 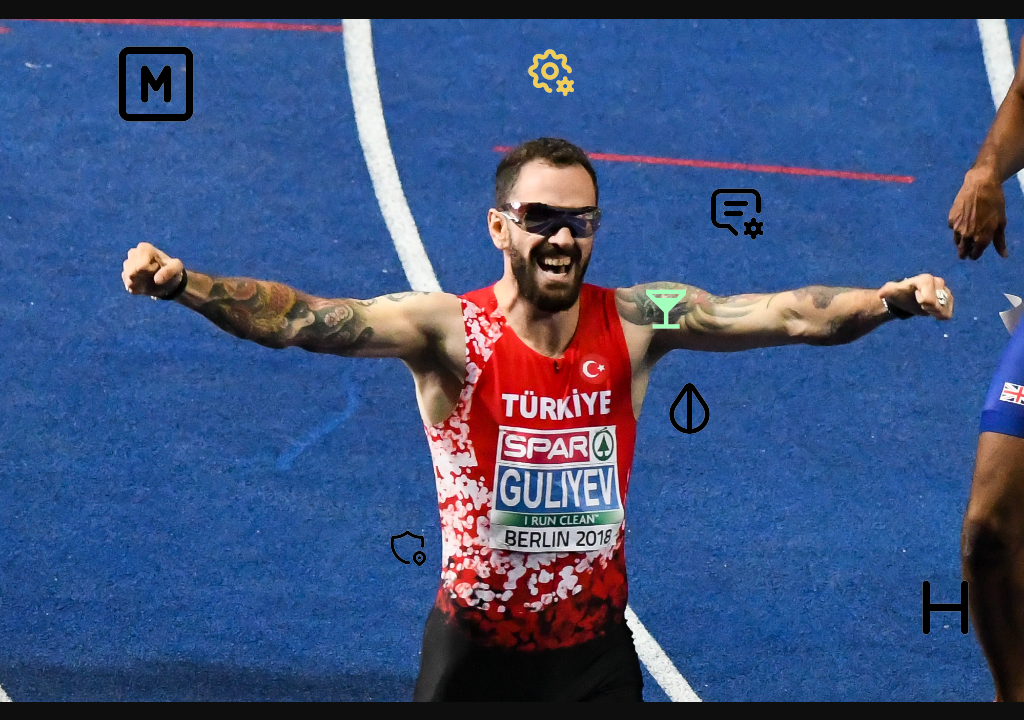 What do you see at coordinates (945, 607) in the screenshot?
I see `indicates a hospital or medical facility nearby` at bounding box center [945, 607].